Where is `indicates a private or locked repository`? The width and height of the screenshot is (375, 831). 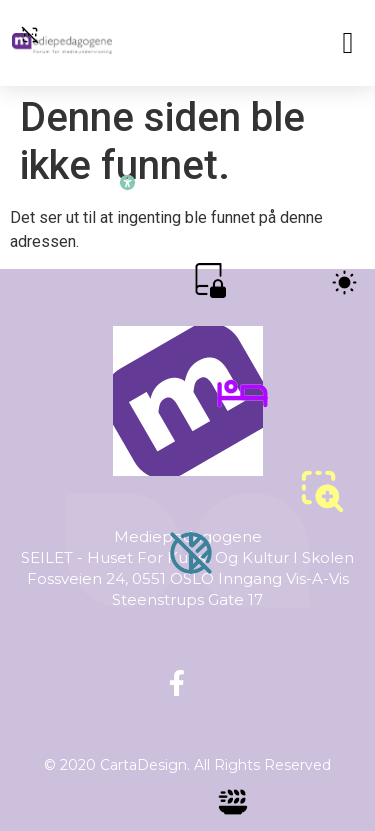
indicates a private or locked repository is located at coordinates (208, 280).